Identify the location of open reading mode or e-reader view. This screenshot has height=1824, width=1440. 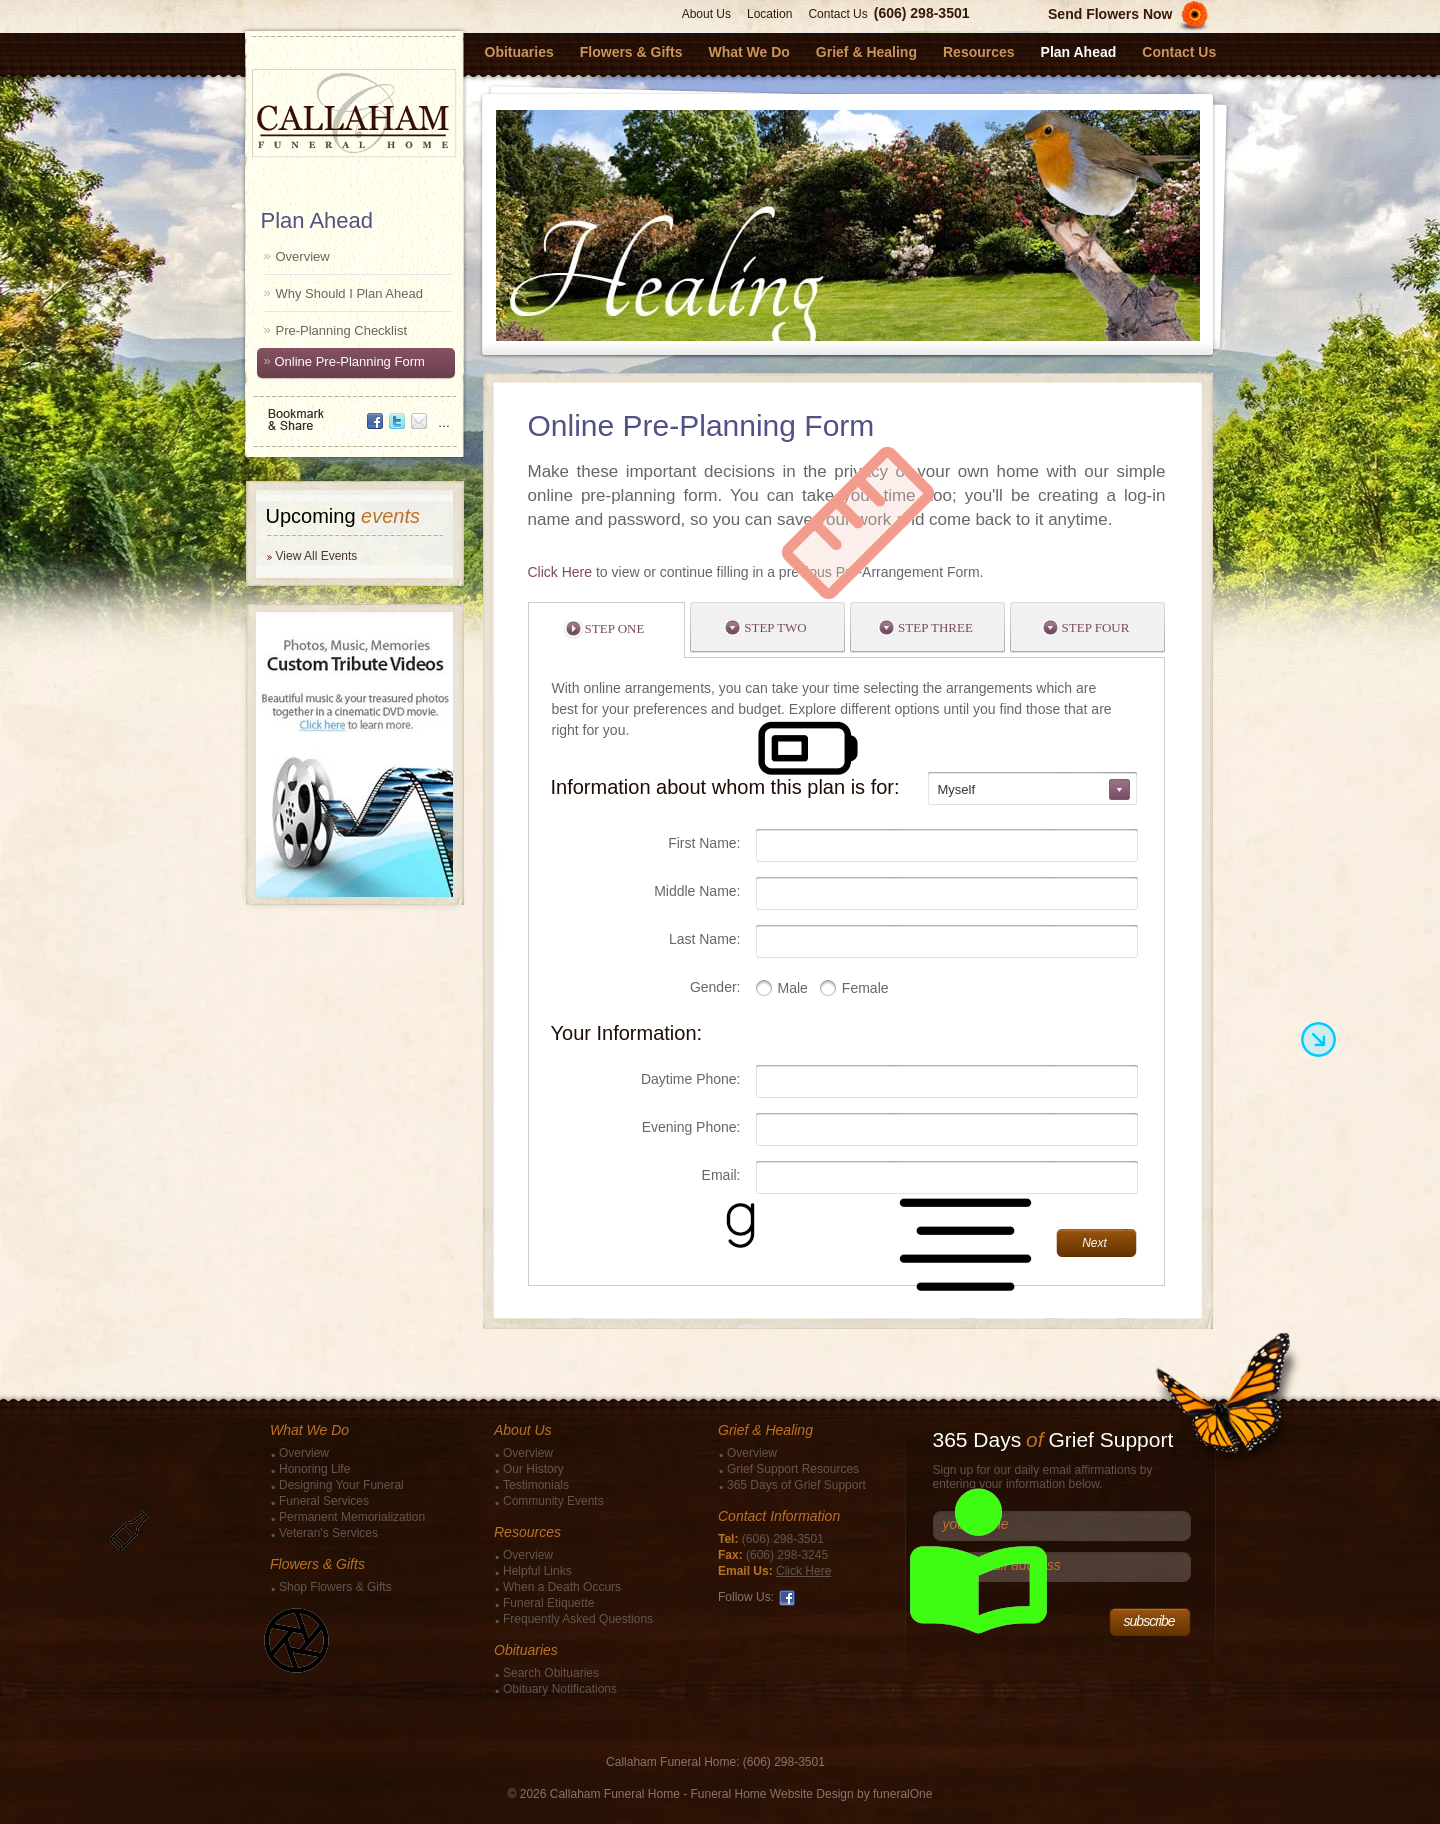
(978, 1563).